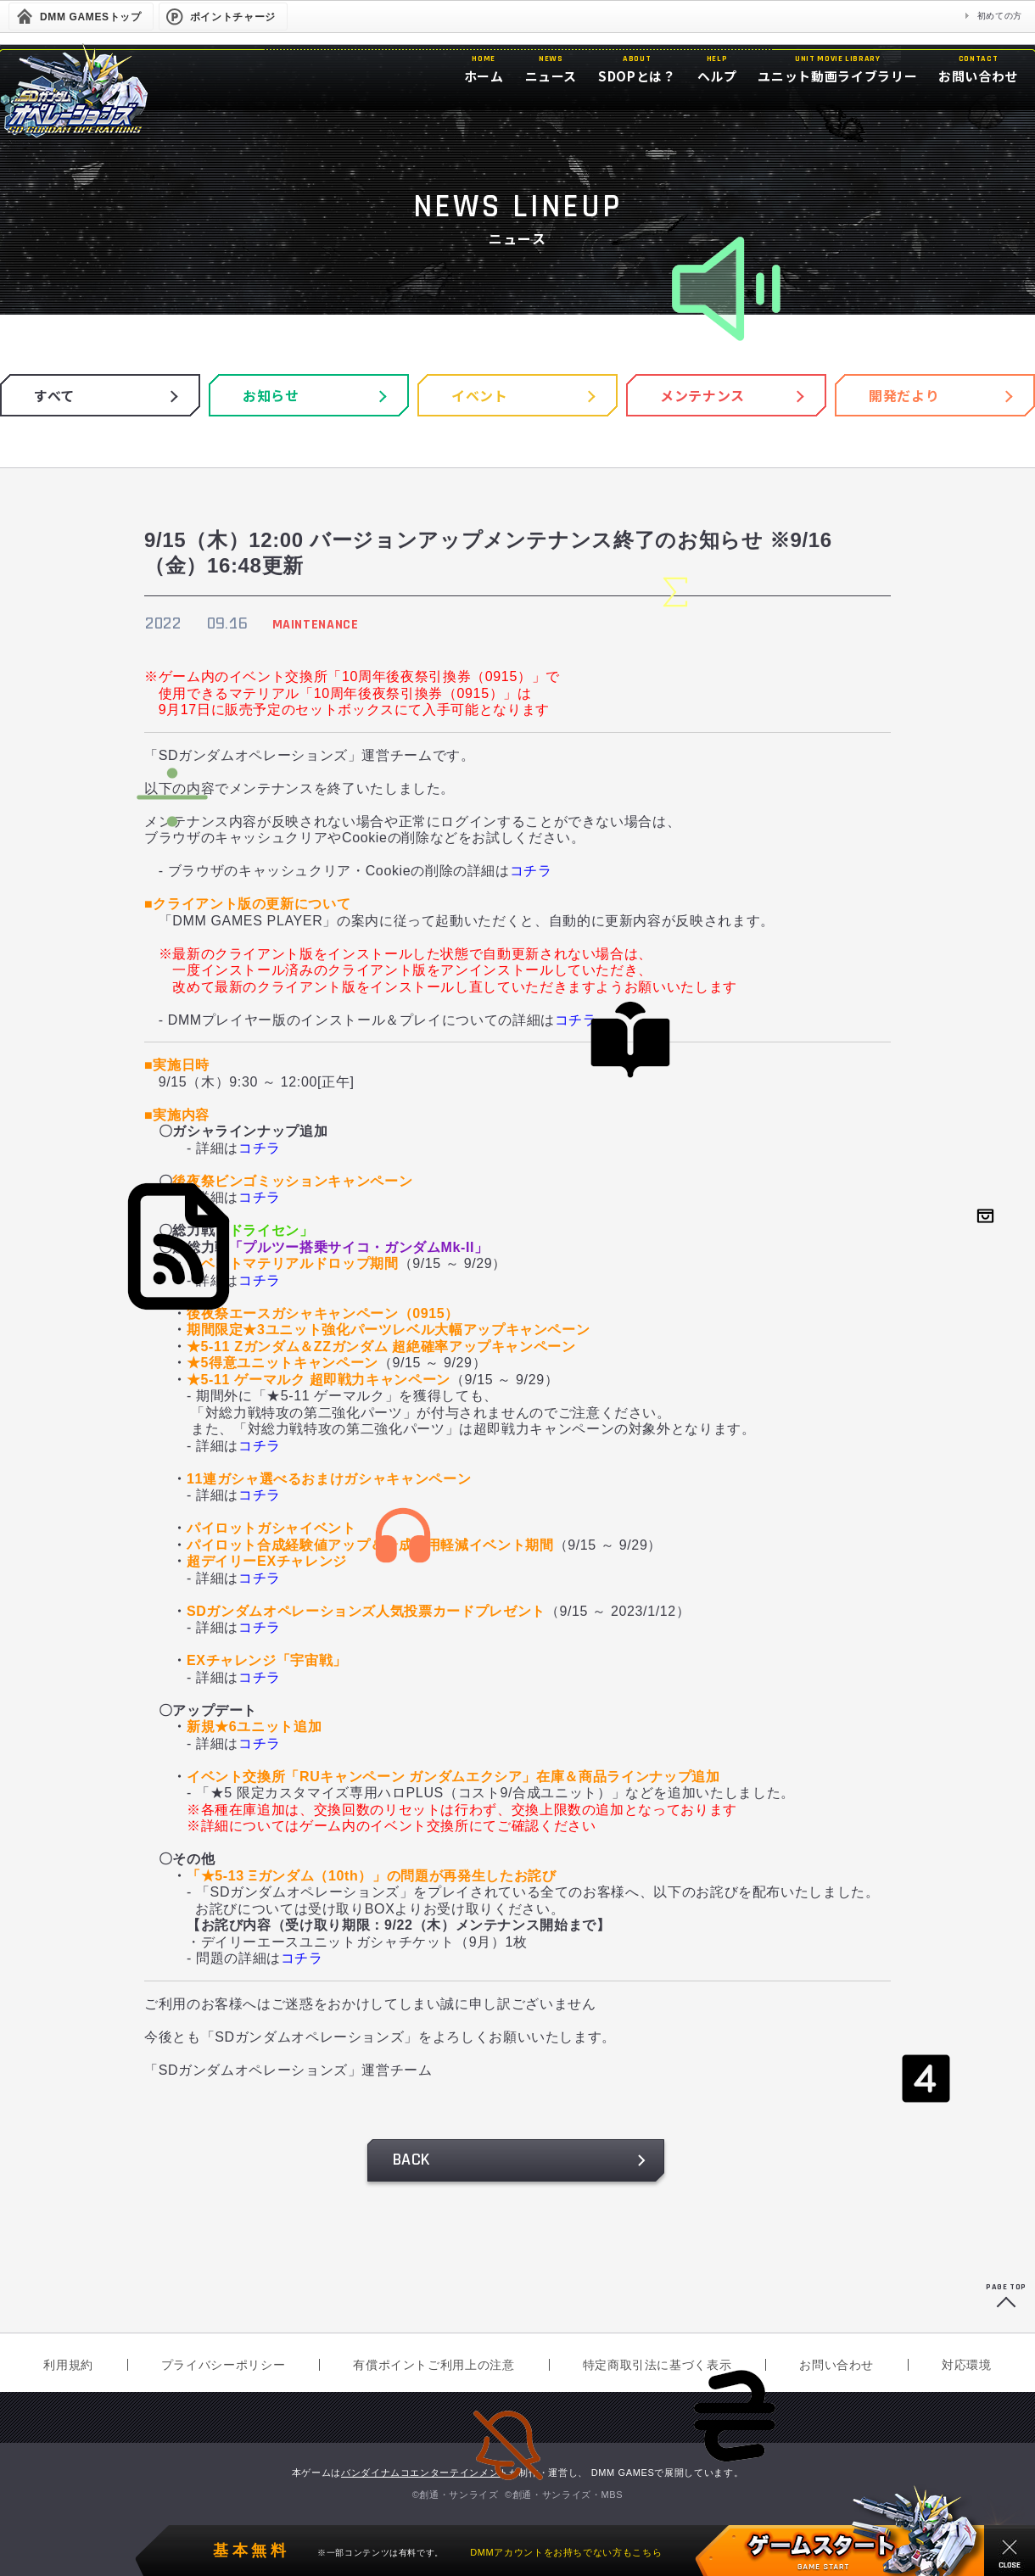  What do you see at coordinates (724, 288) in the screenshot?
I see `volume set to high` at bounding box center [724, 288].